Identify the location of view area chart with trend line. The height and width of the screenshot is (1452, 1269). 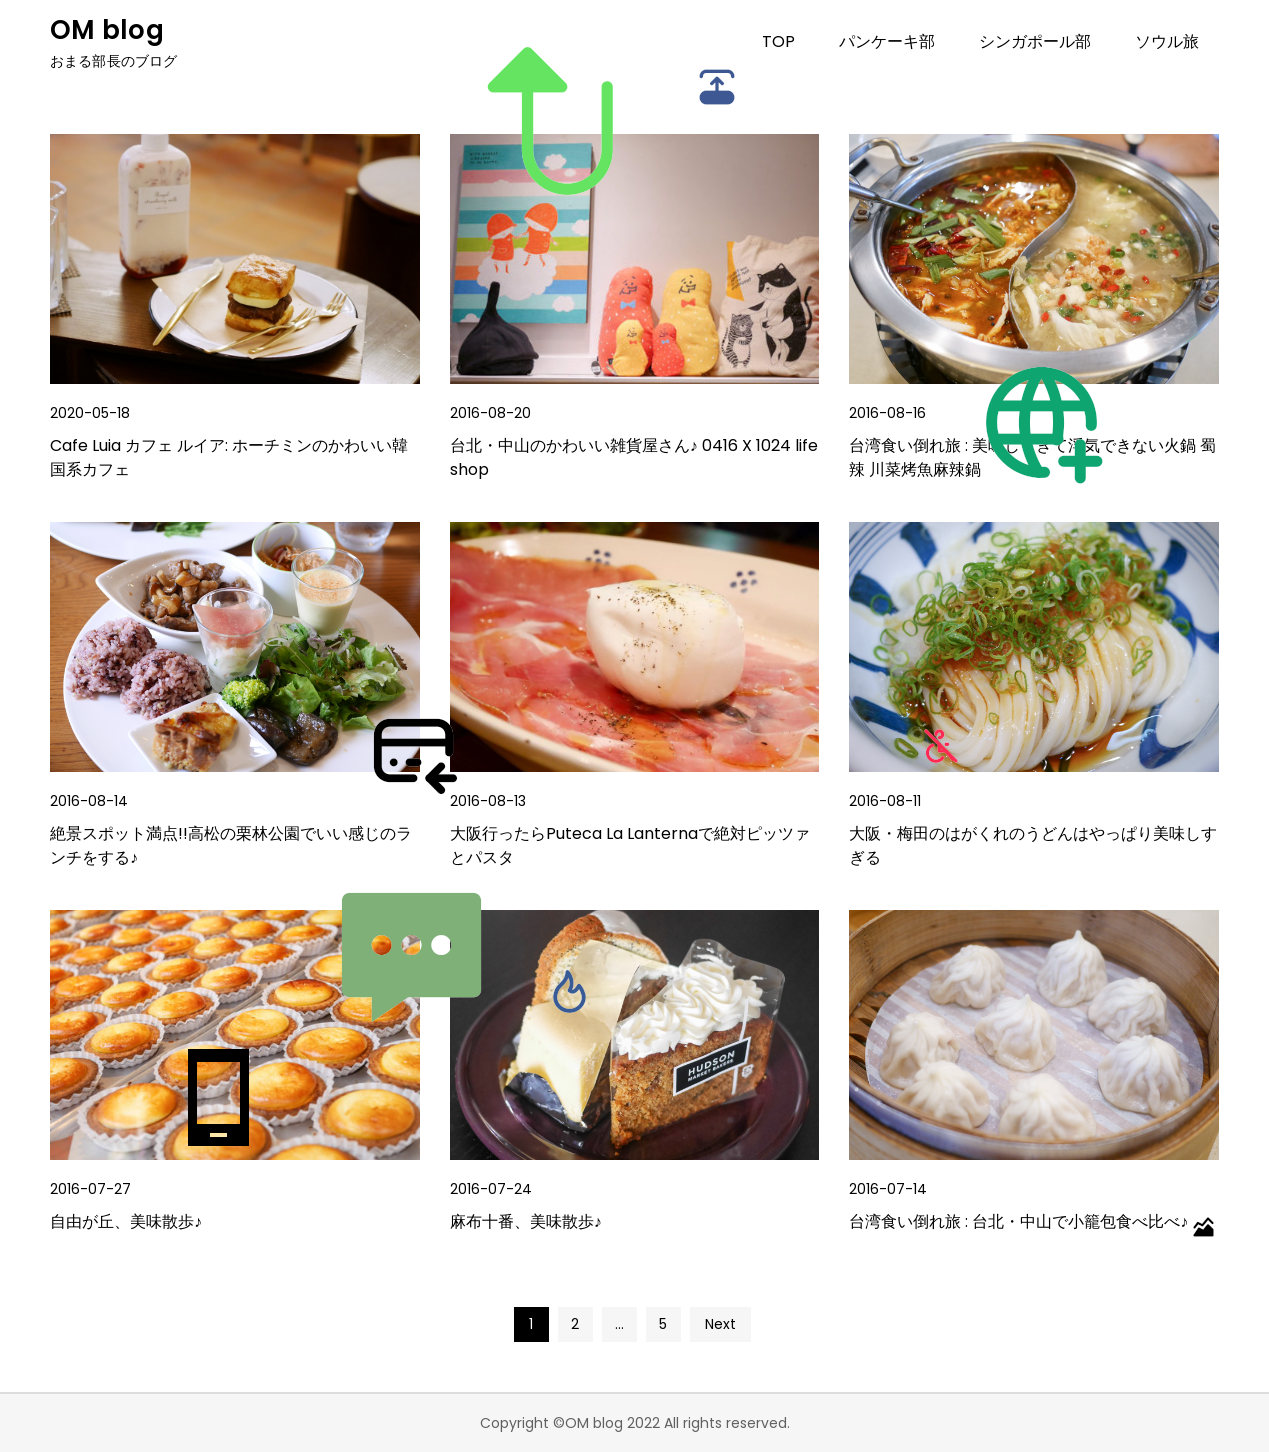
(1203, 1227).